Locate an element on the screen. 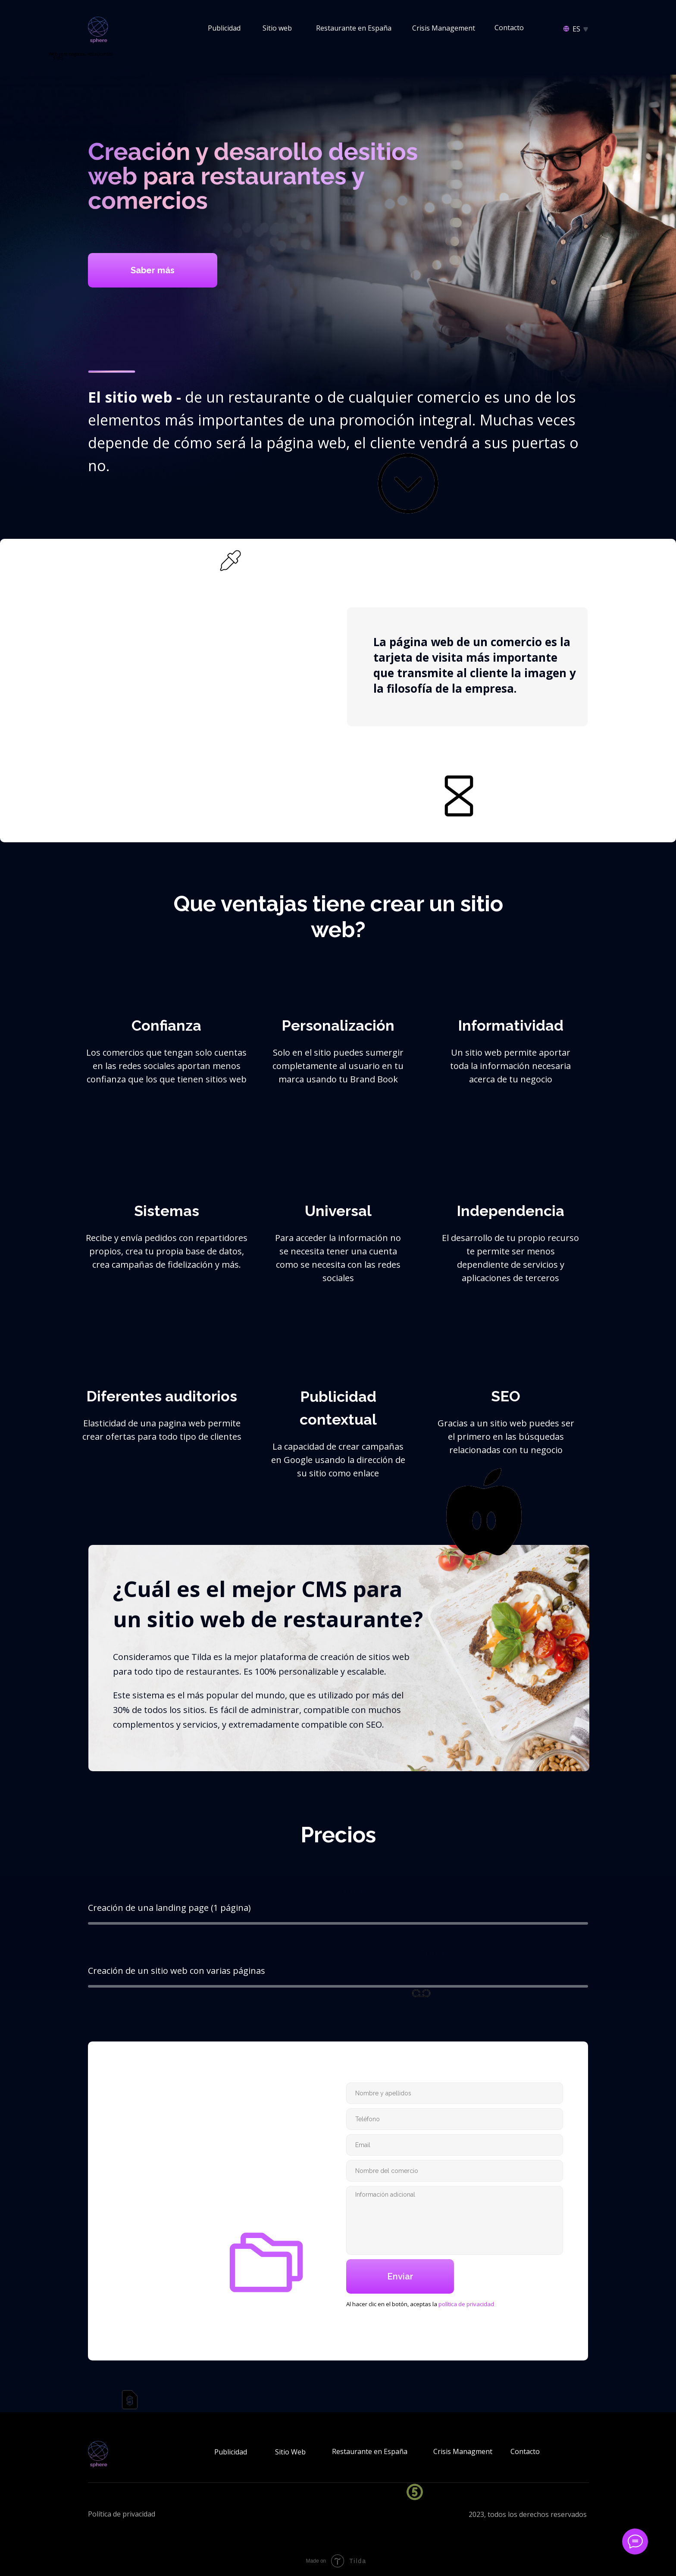 Image resolution: width=676 pixels, height=2576 pixels. expand to show more content is located at coordinates (408, 483).